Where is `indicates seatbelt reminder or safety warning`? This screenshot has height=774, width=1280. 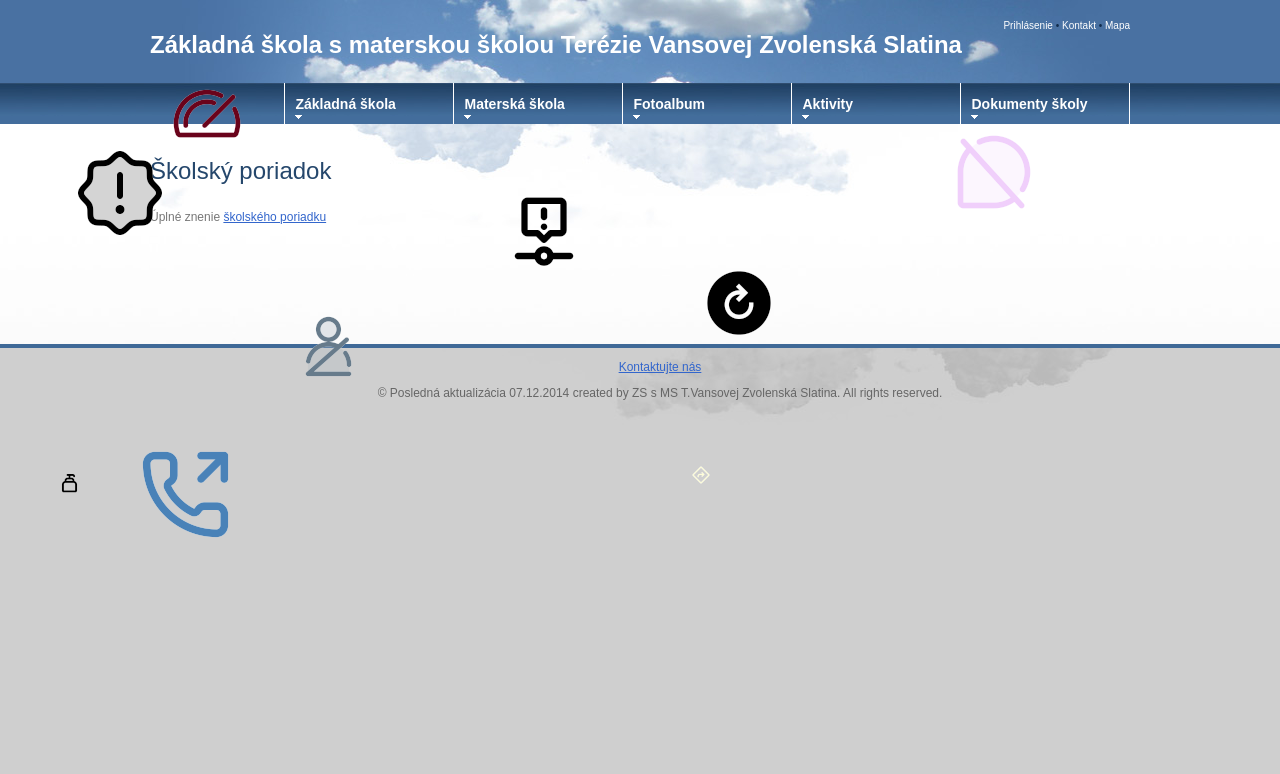
indicates seatbelt reminder or safety warning is located at coordinates (328, 346).